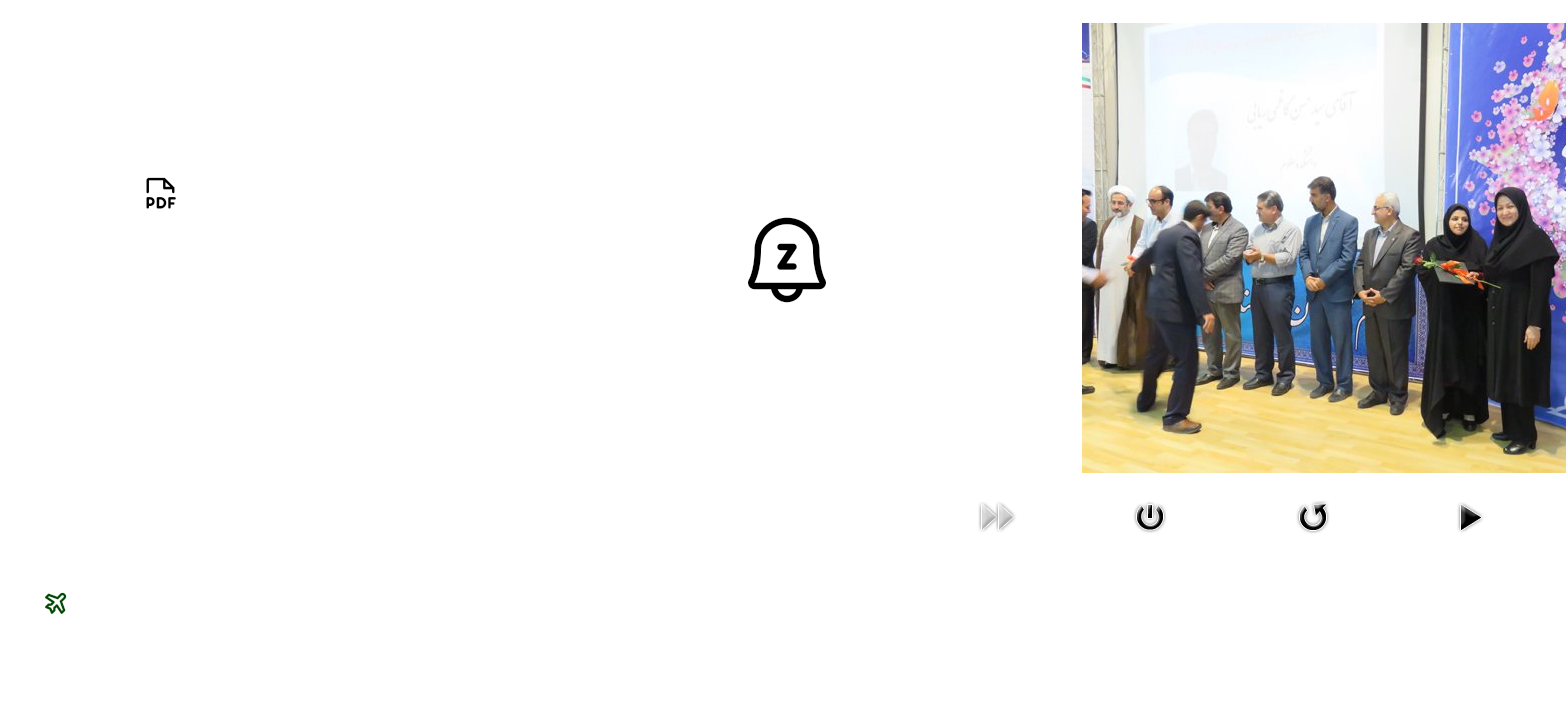 This screenshot has height=720, width=1566. What do you see at coordinates (787, 260) in the screenshot?
I see `mute notifications or enable sleep mode` at bounding box center [787, 260].